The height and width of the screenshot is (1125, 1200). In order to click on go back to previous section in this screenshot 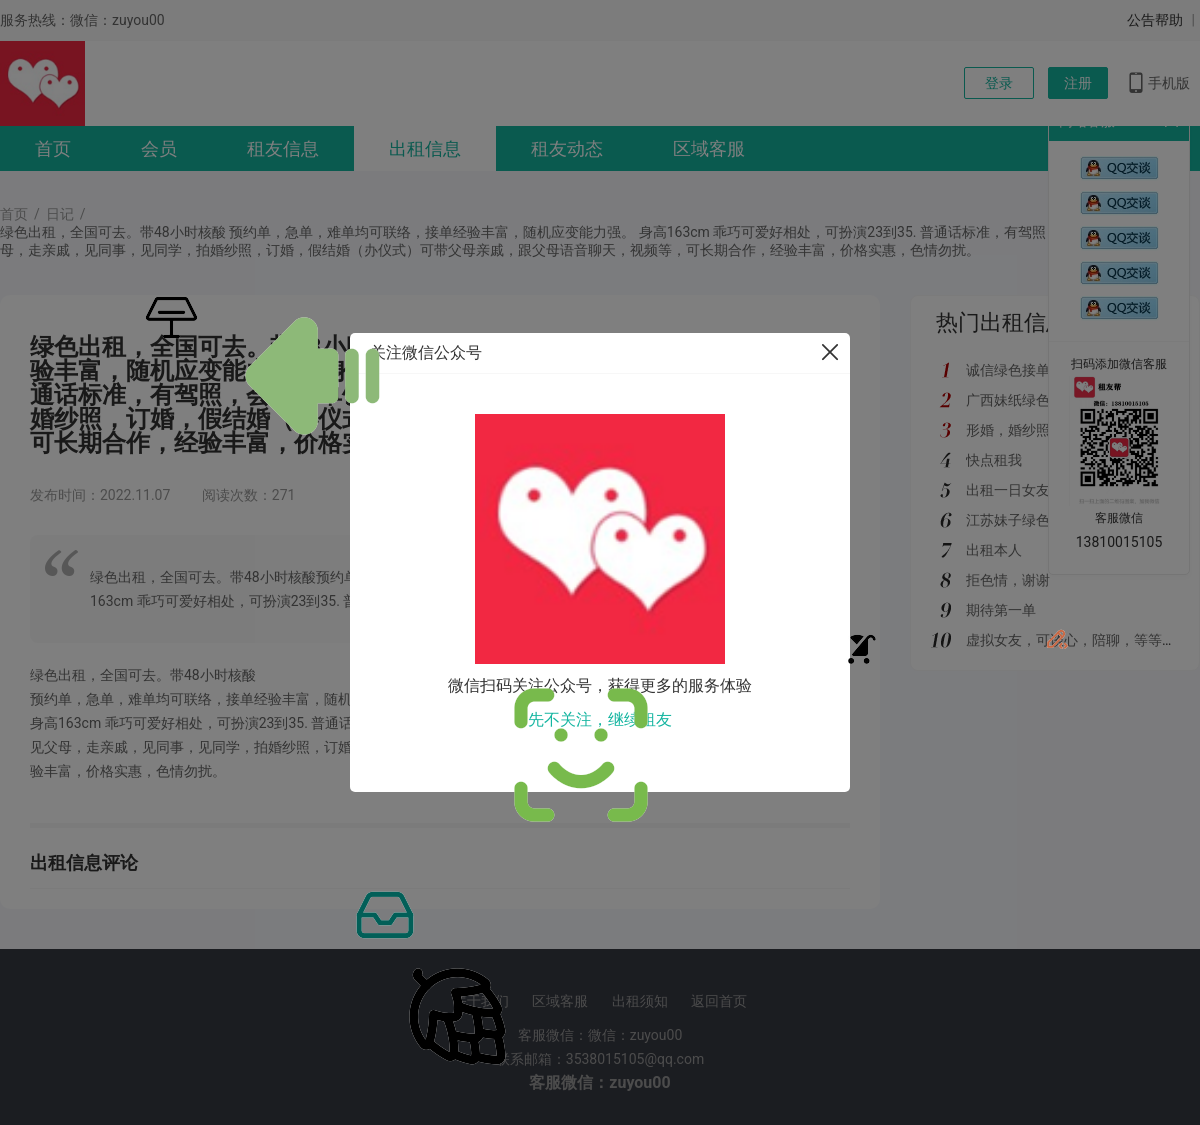, I will do `click(311, 376)`.